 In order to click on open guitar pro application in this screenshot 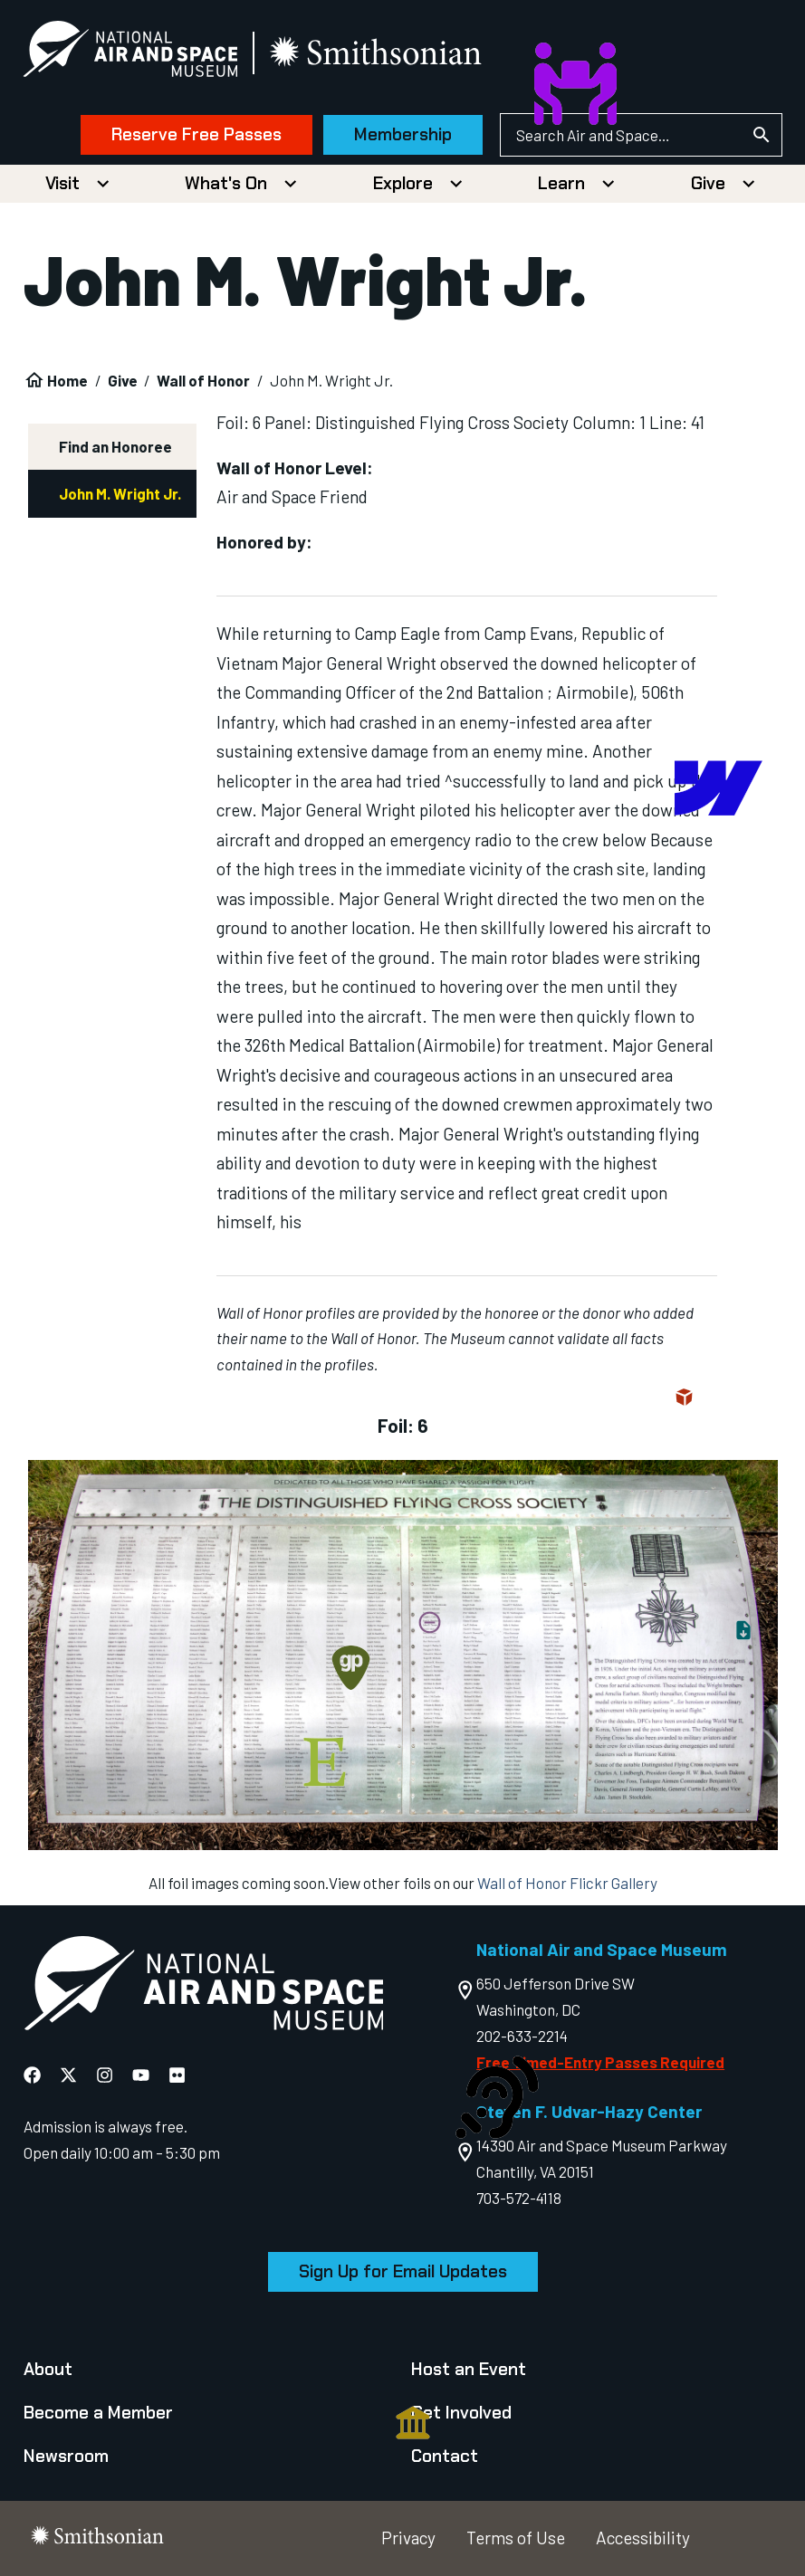, I will do `click(350, 1667)`.